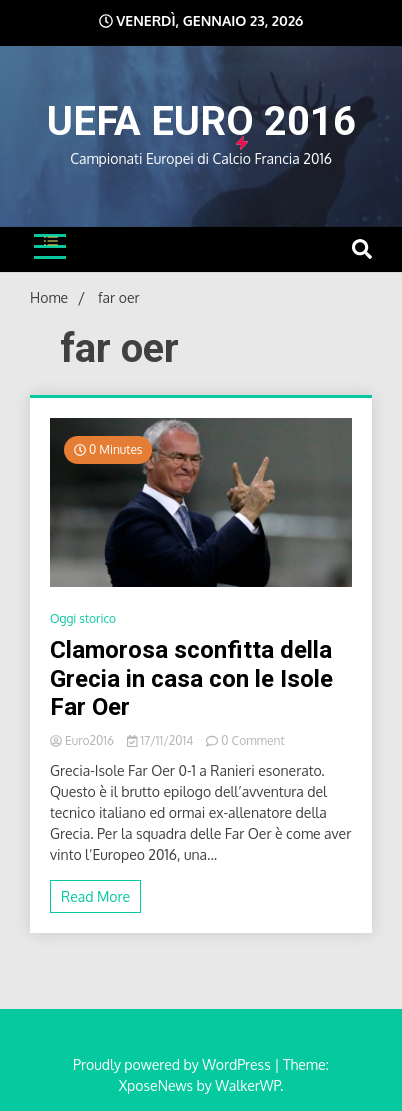  Describe the element at coordinates (51, 241) in the screenshot. I see `view items in a bulleted list format` at that location.